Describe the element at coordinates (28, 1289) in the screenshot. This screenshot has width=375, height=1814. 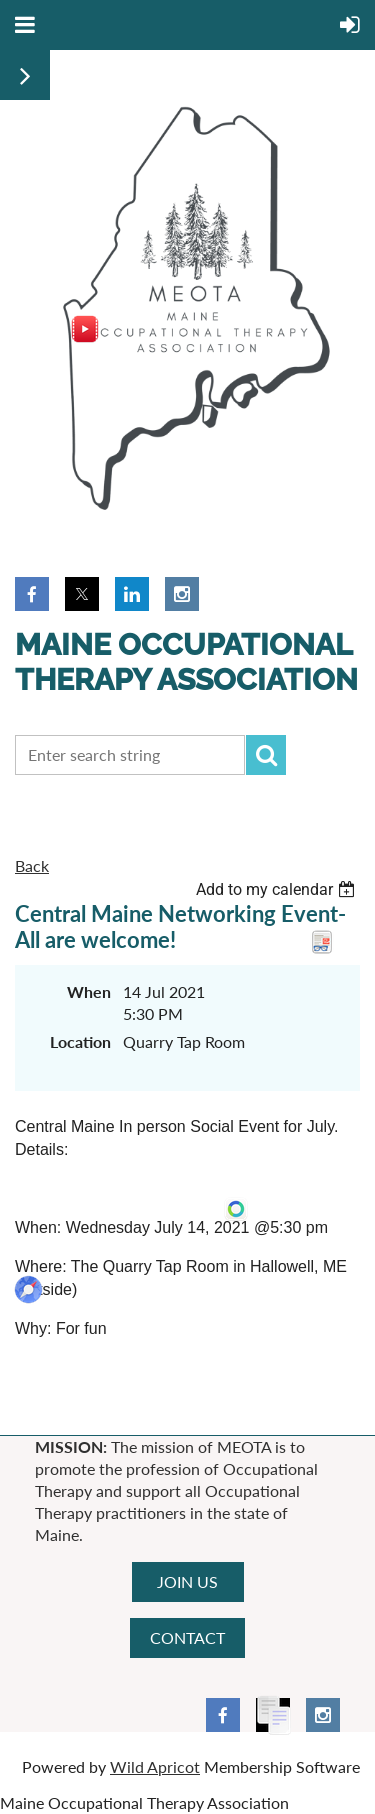
I see `open gnome web browser (epiphany)` at that location.